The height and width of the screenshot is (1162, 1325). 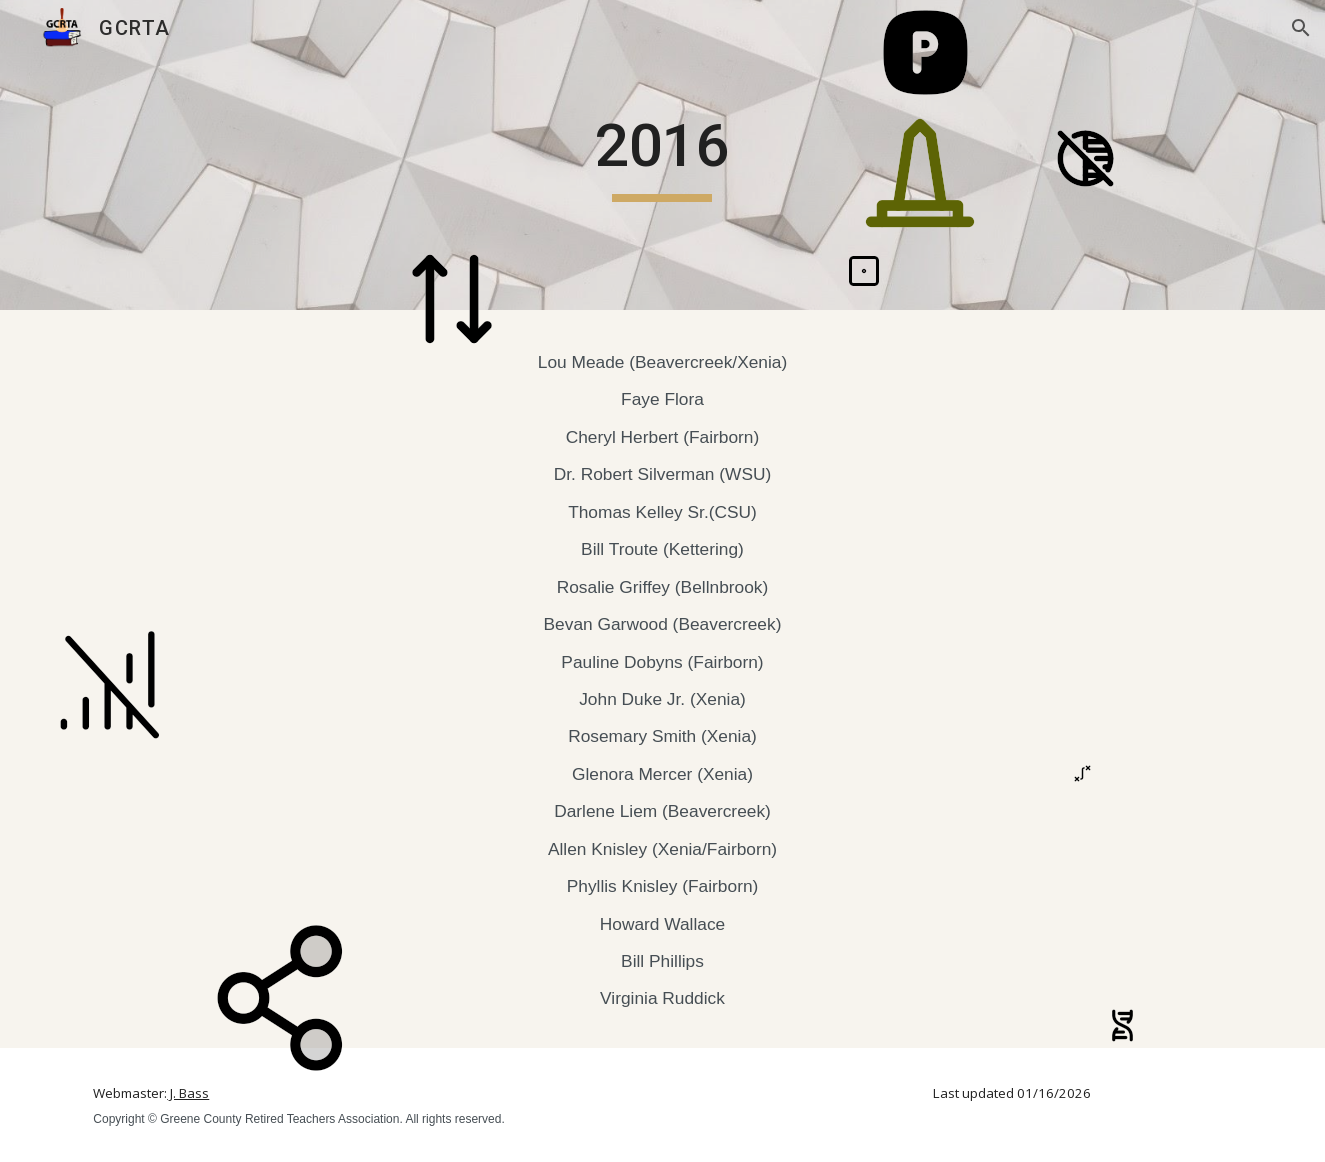 What do you see at coordinates (1122, 1025) in the screenshot?
I see `access genetics or biological data` at bounding box center [1122, 1025].